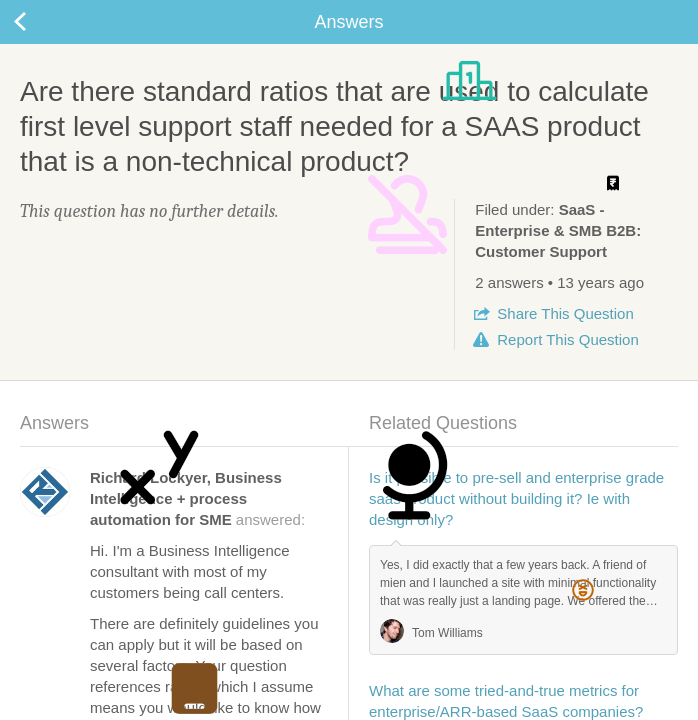 This screenshot has height=720, width=698. Describe the element at coordinates (413, 477) in the screenshot. I see `switch to global or worldwide view` at that location.